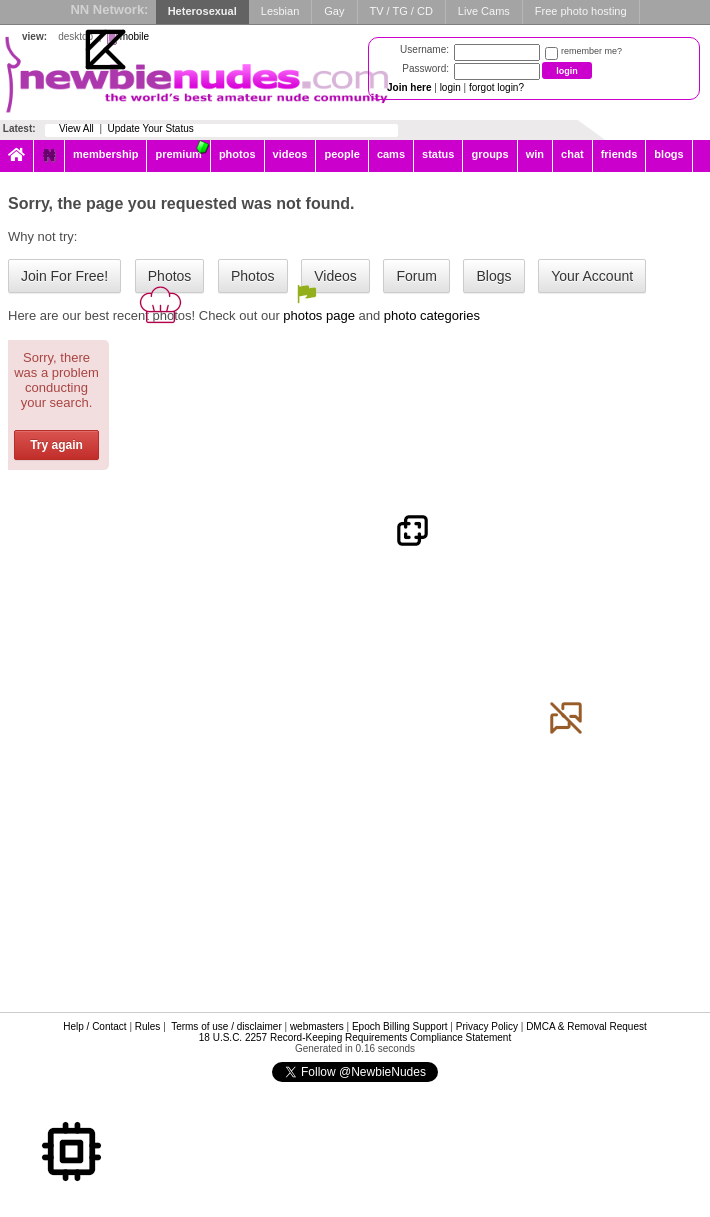  Describe the element at coordinates (71, 1151) in the screenshot. I see `view system processor information` at that location.